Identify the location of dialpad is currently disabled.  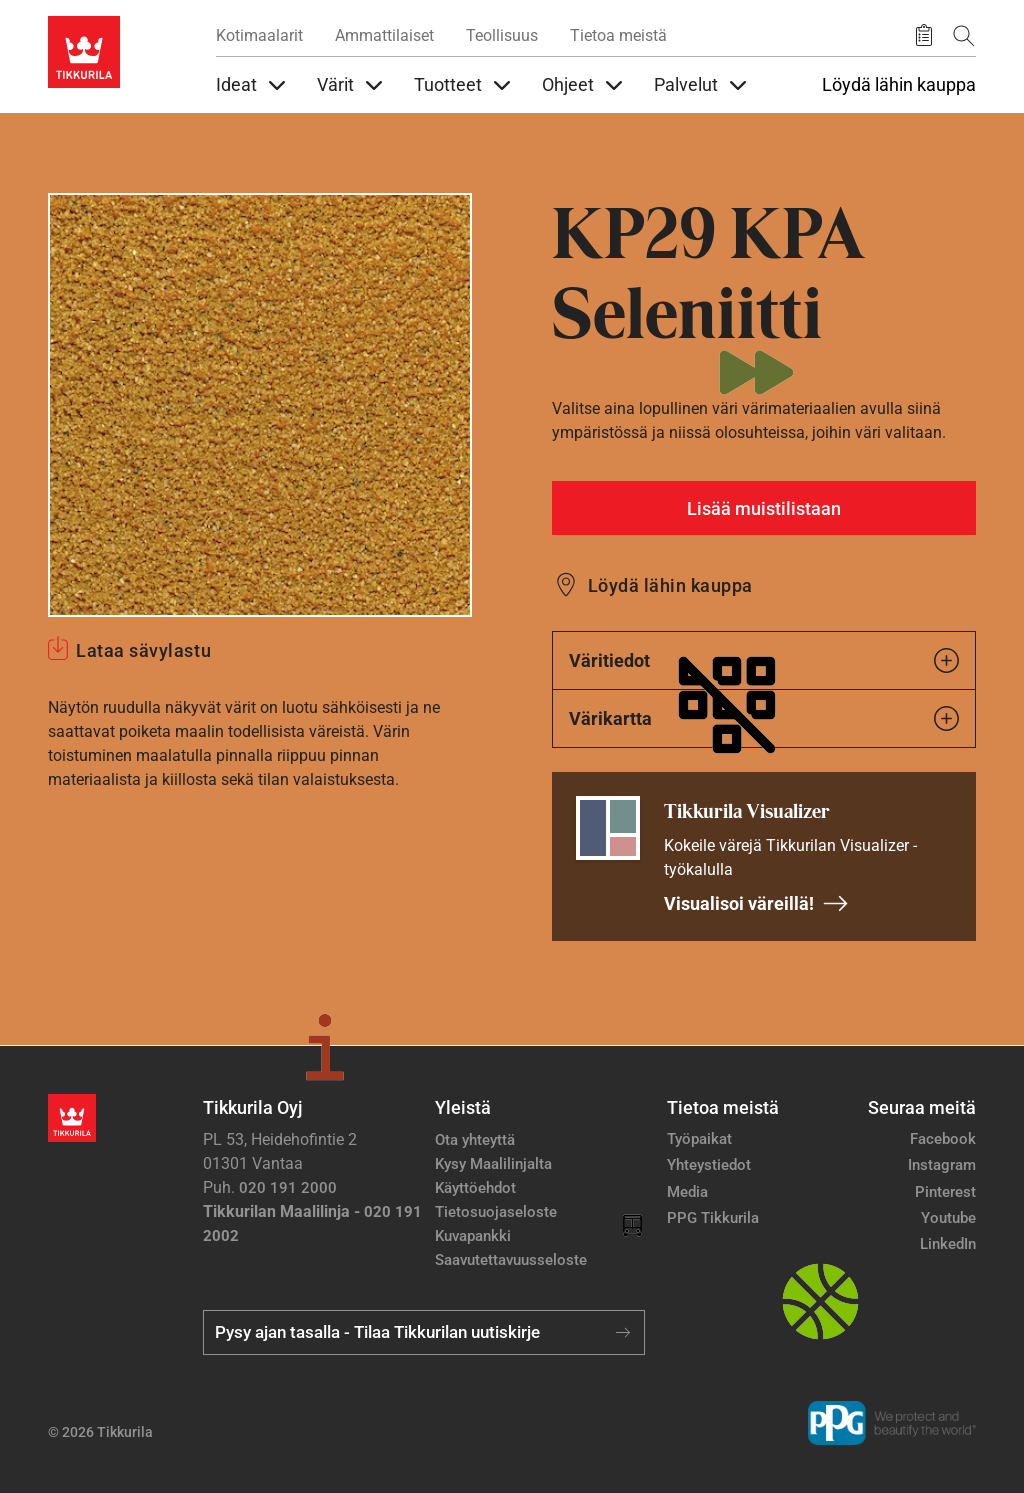
(727, 705).